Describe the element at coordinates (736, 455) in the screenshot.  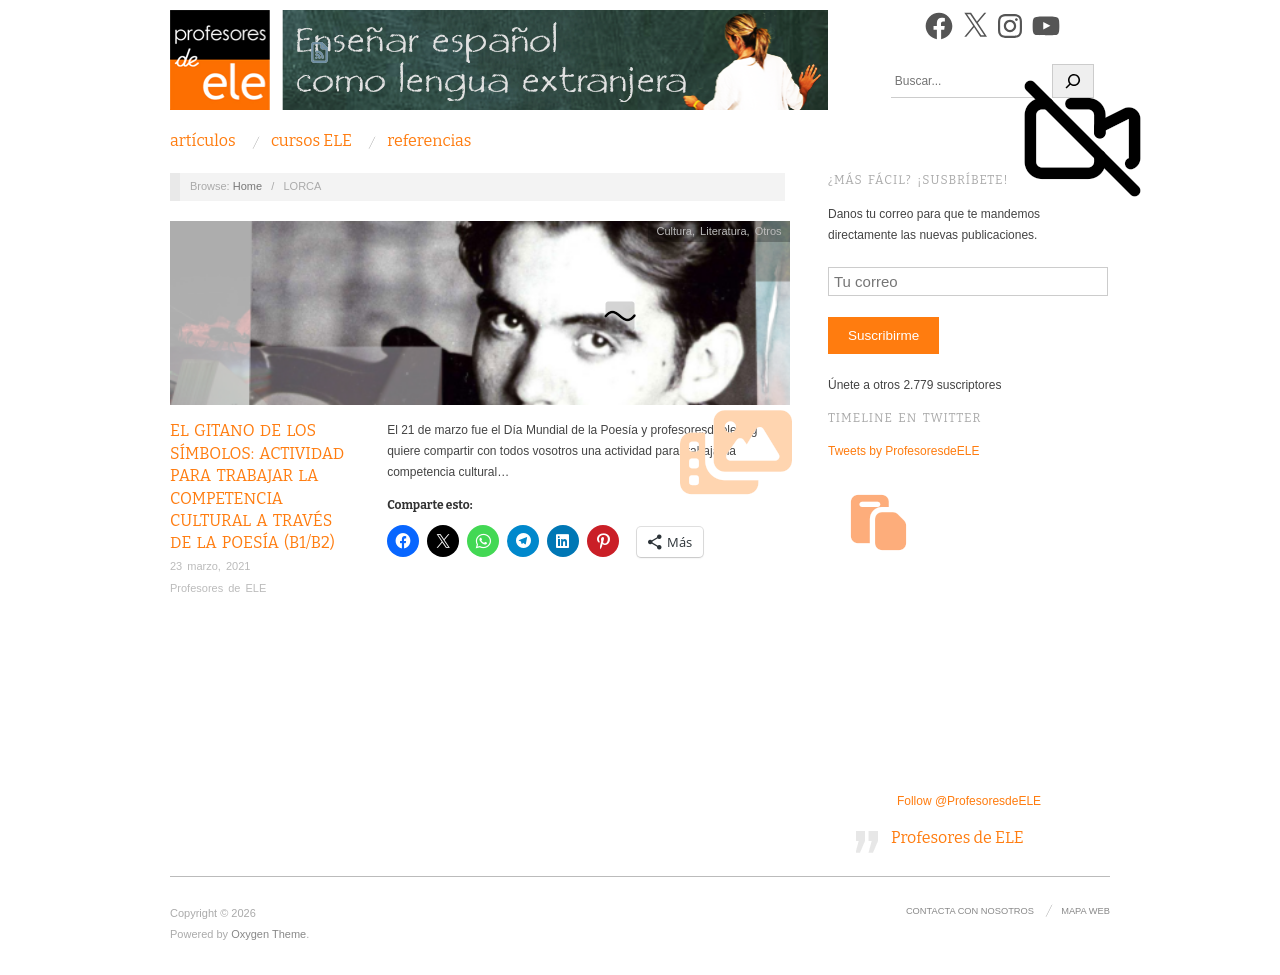
I see `access photo and video gallery` at that location.